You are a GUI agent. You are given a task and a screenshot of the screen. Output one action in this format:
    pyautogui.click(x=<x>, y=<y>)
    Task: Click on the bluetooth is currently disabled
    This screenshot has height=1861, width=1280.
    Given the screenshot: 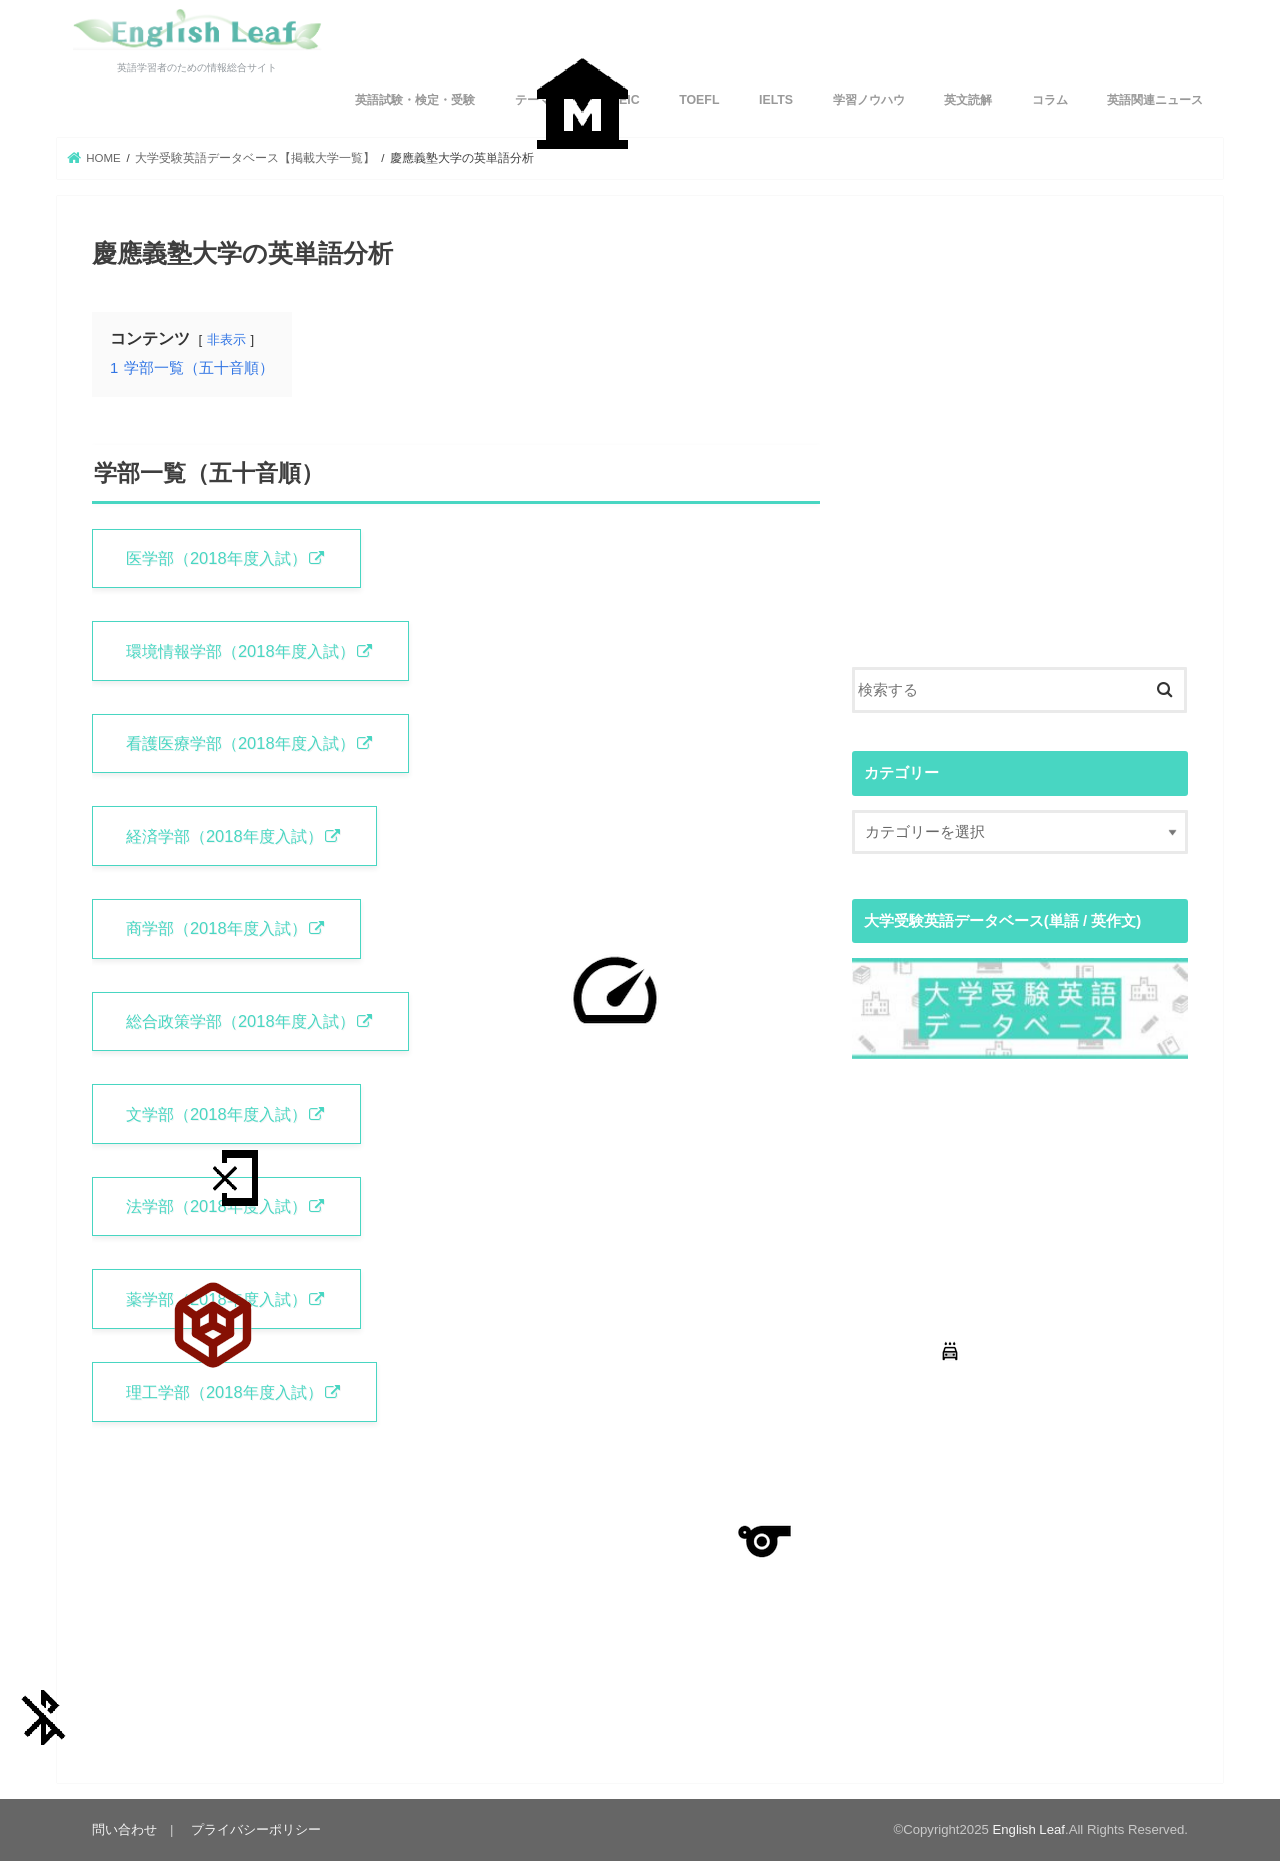 What is the action you would take?
    pyautogui.click(x=43, y=1717)
    